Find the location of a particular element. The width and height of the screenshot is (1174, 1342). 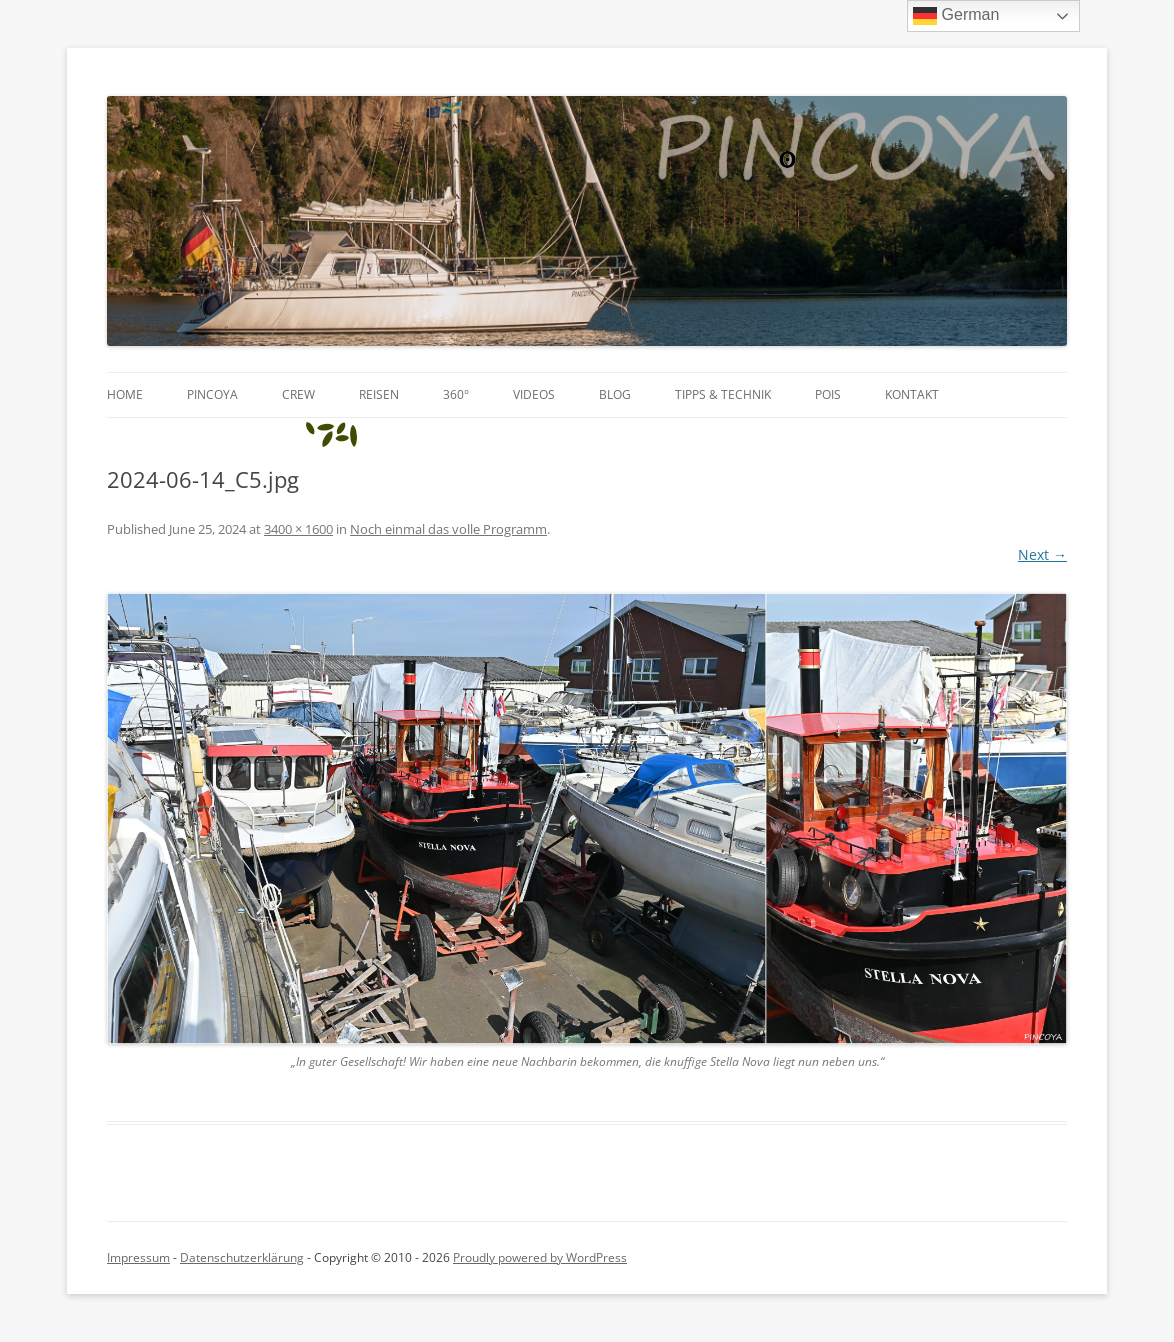

open Observable data visualization platform is located at coordinates (787, 159).